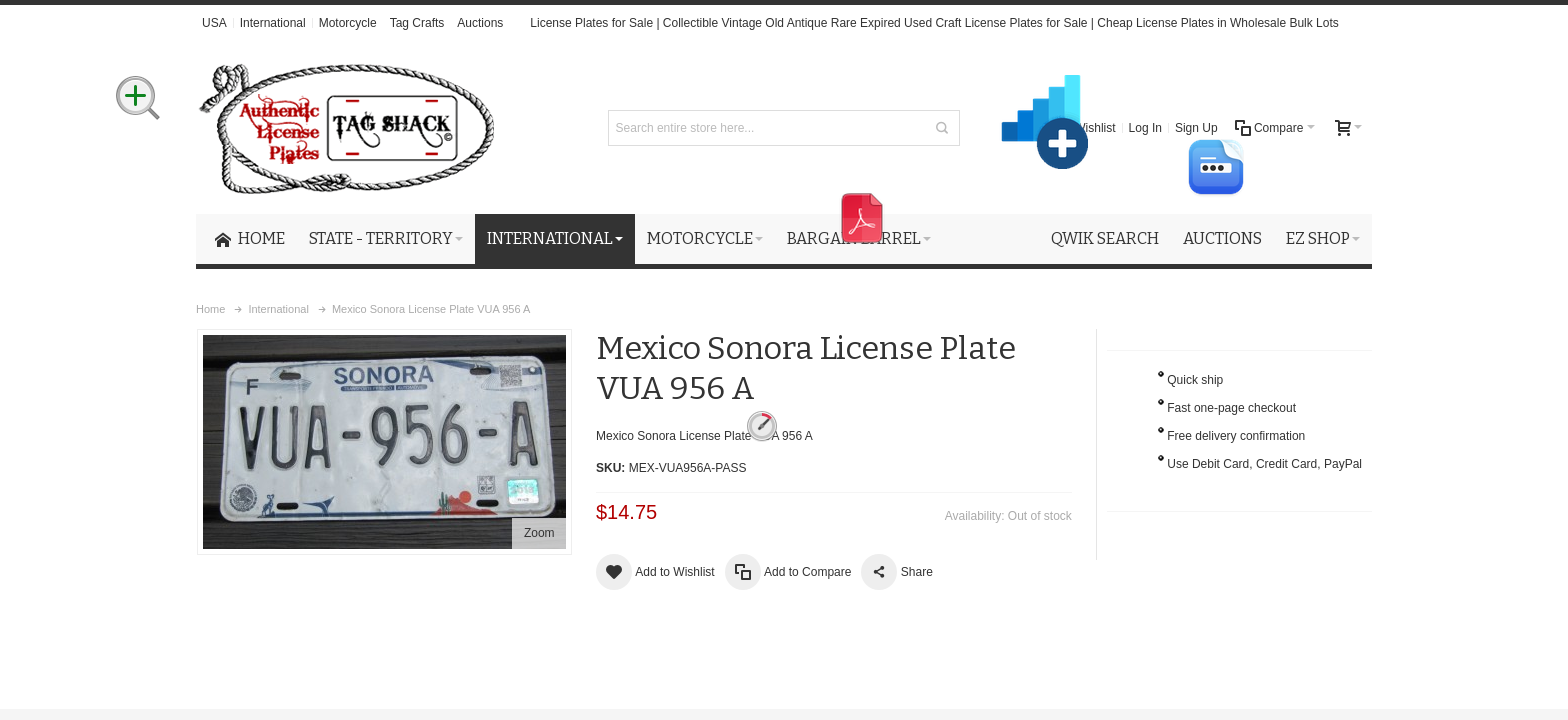 This screenshot has width=1568, height=720. Describe the element at coordinates (1216, 167) in the screenshot. I see `open login or authentication app` at that location.